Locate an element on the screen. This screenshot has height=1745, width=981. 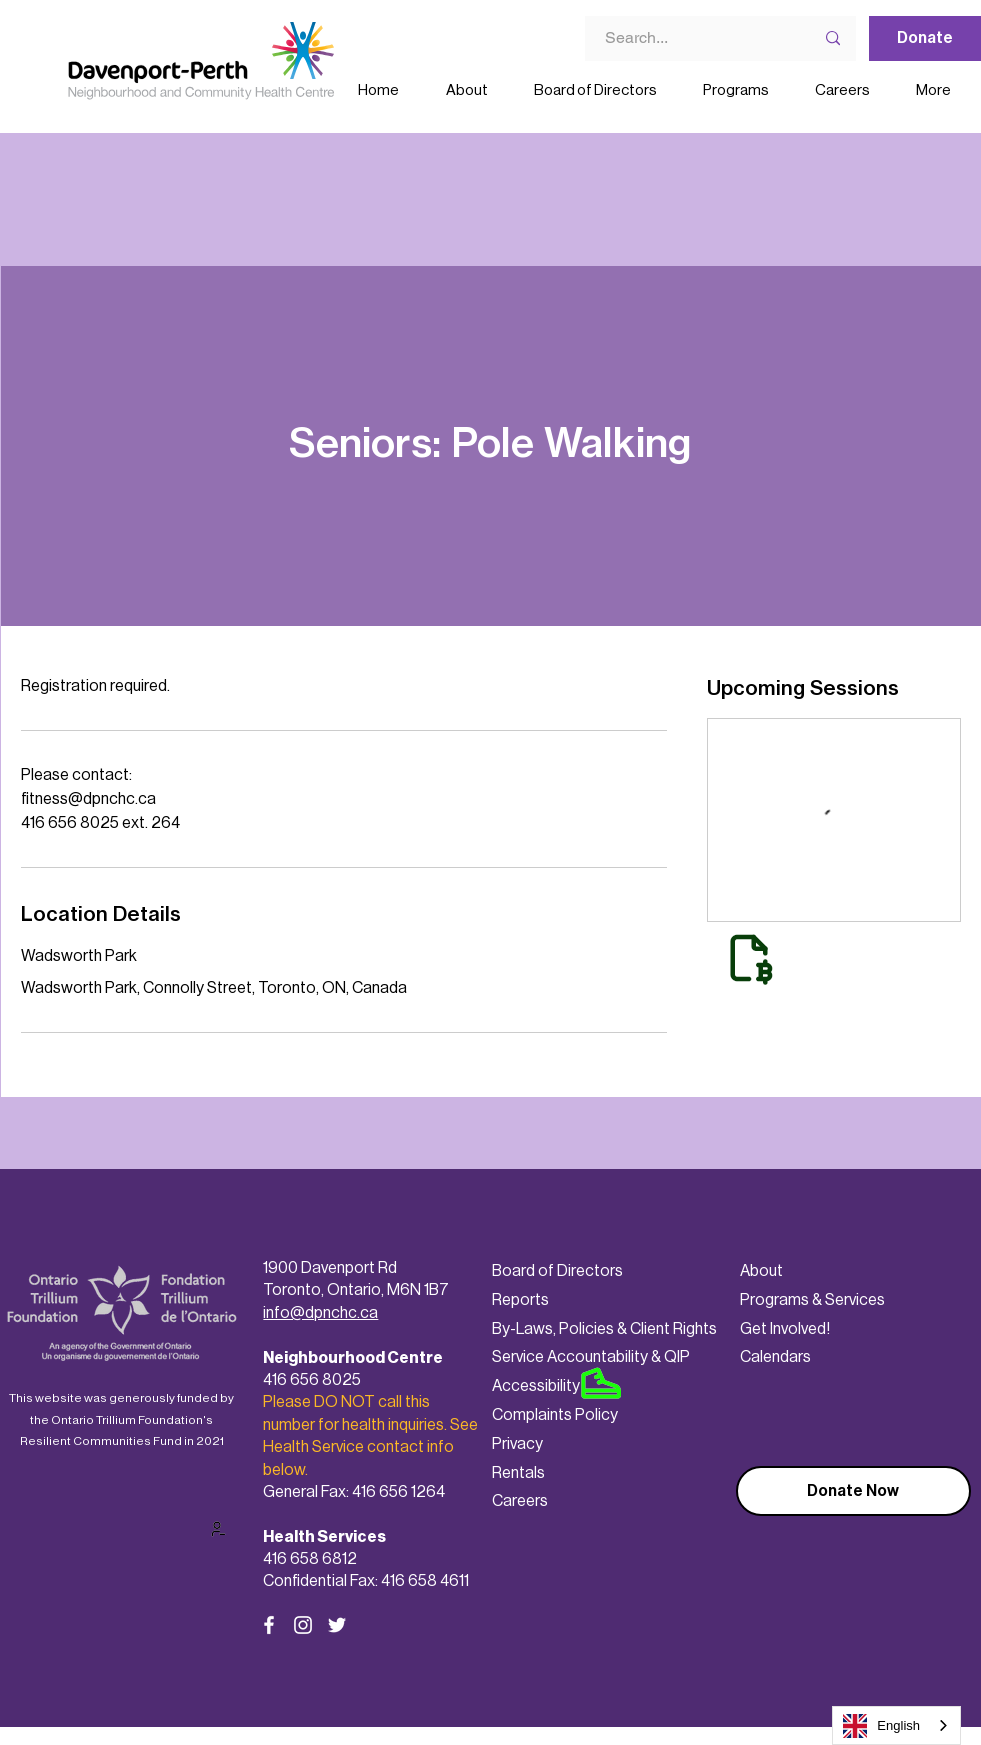
remove a user or contact is located at coordinates (217, 1529).